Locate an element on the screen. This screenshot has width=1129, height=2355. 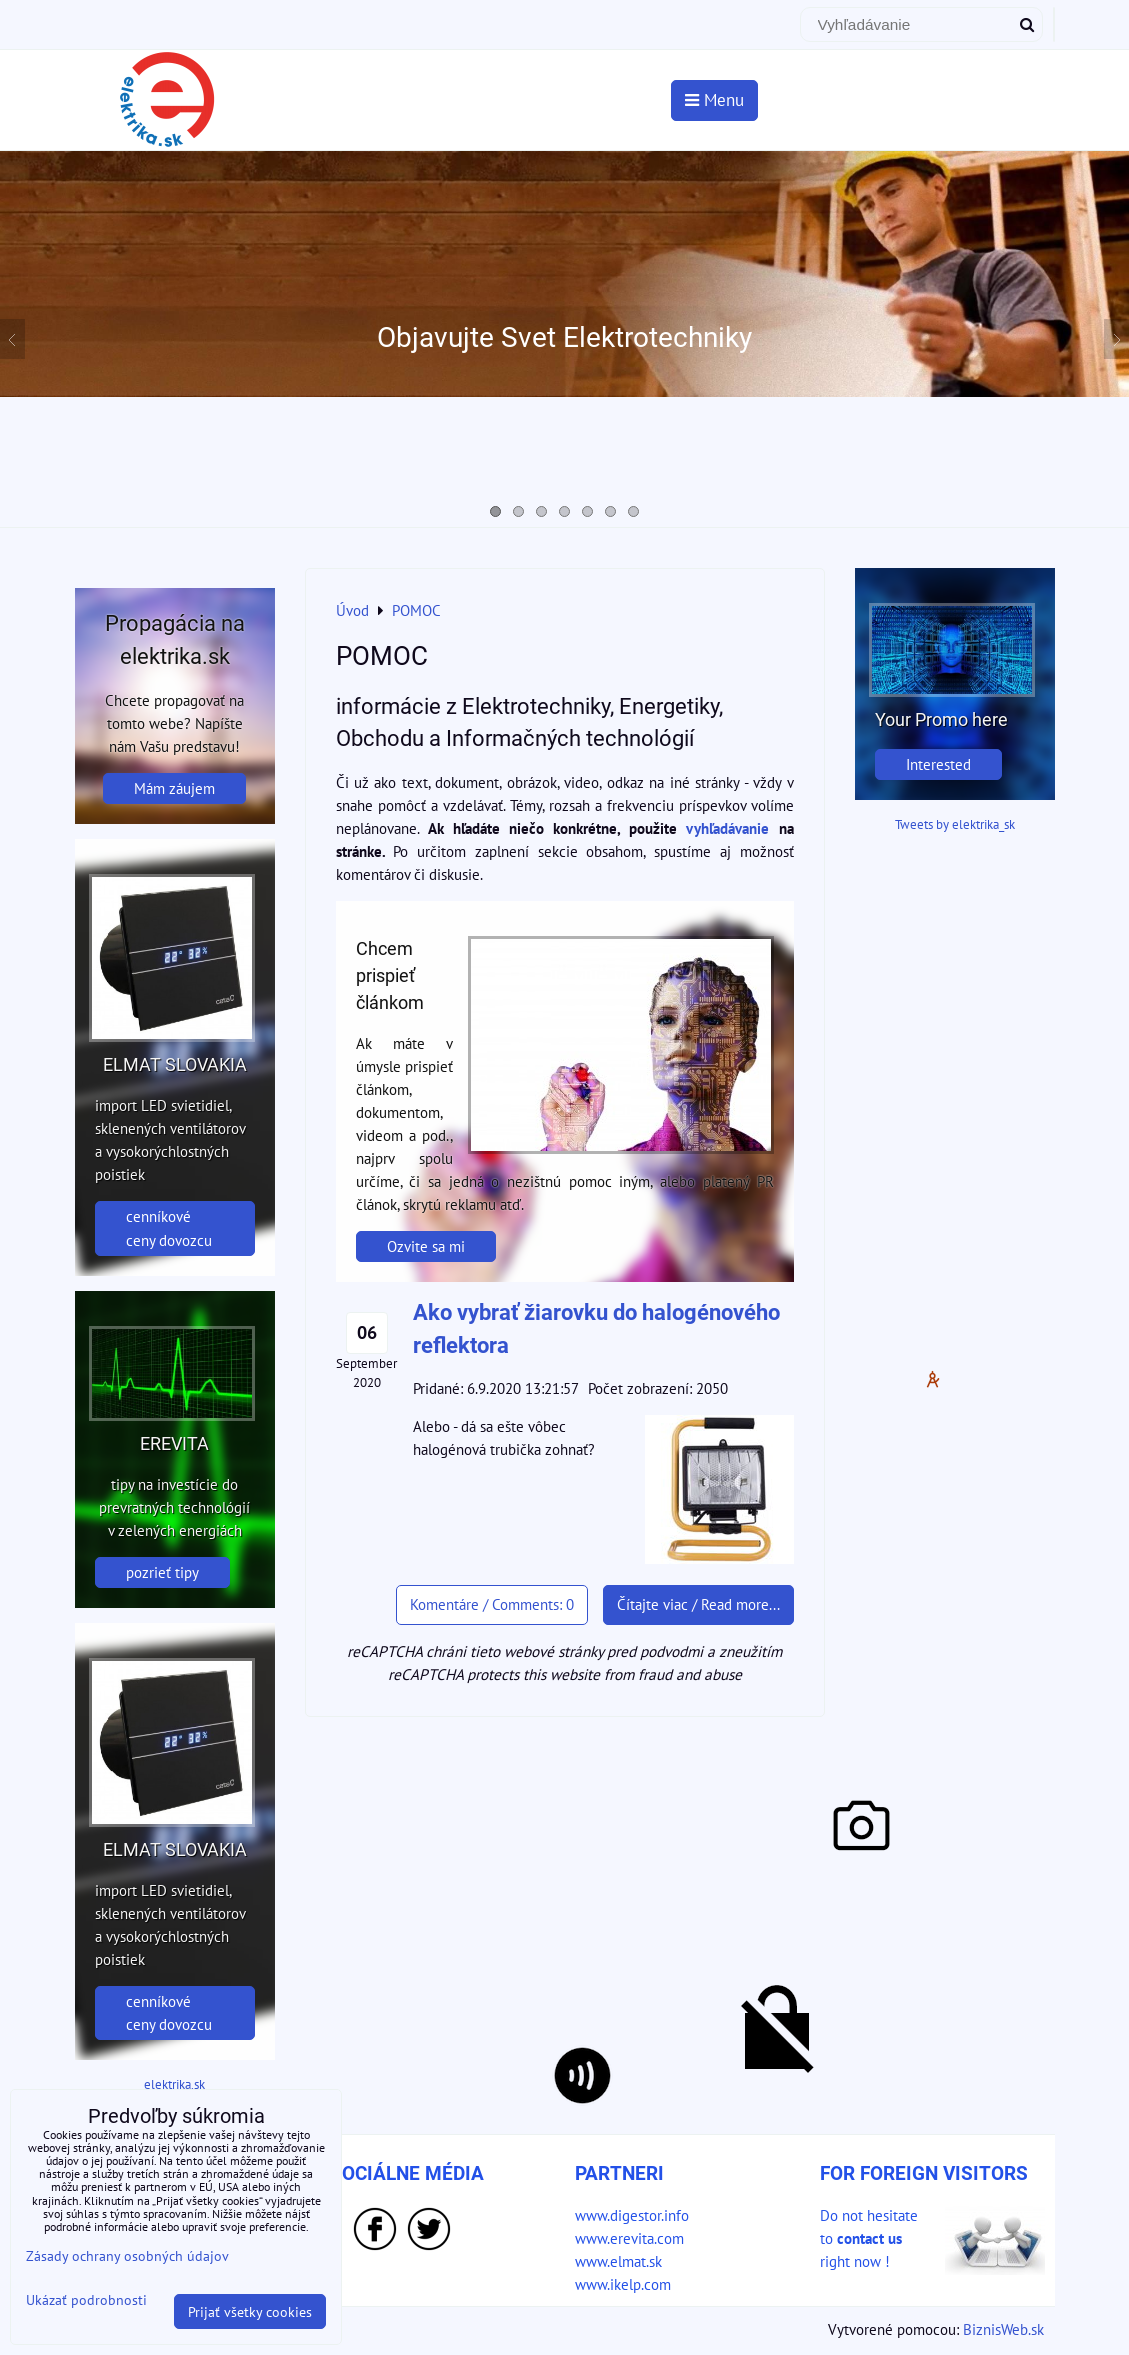
take a photo is located at coordinates (861, 1826).